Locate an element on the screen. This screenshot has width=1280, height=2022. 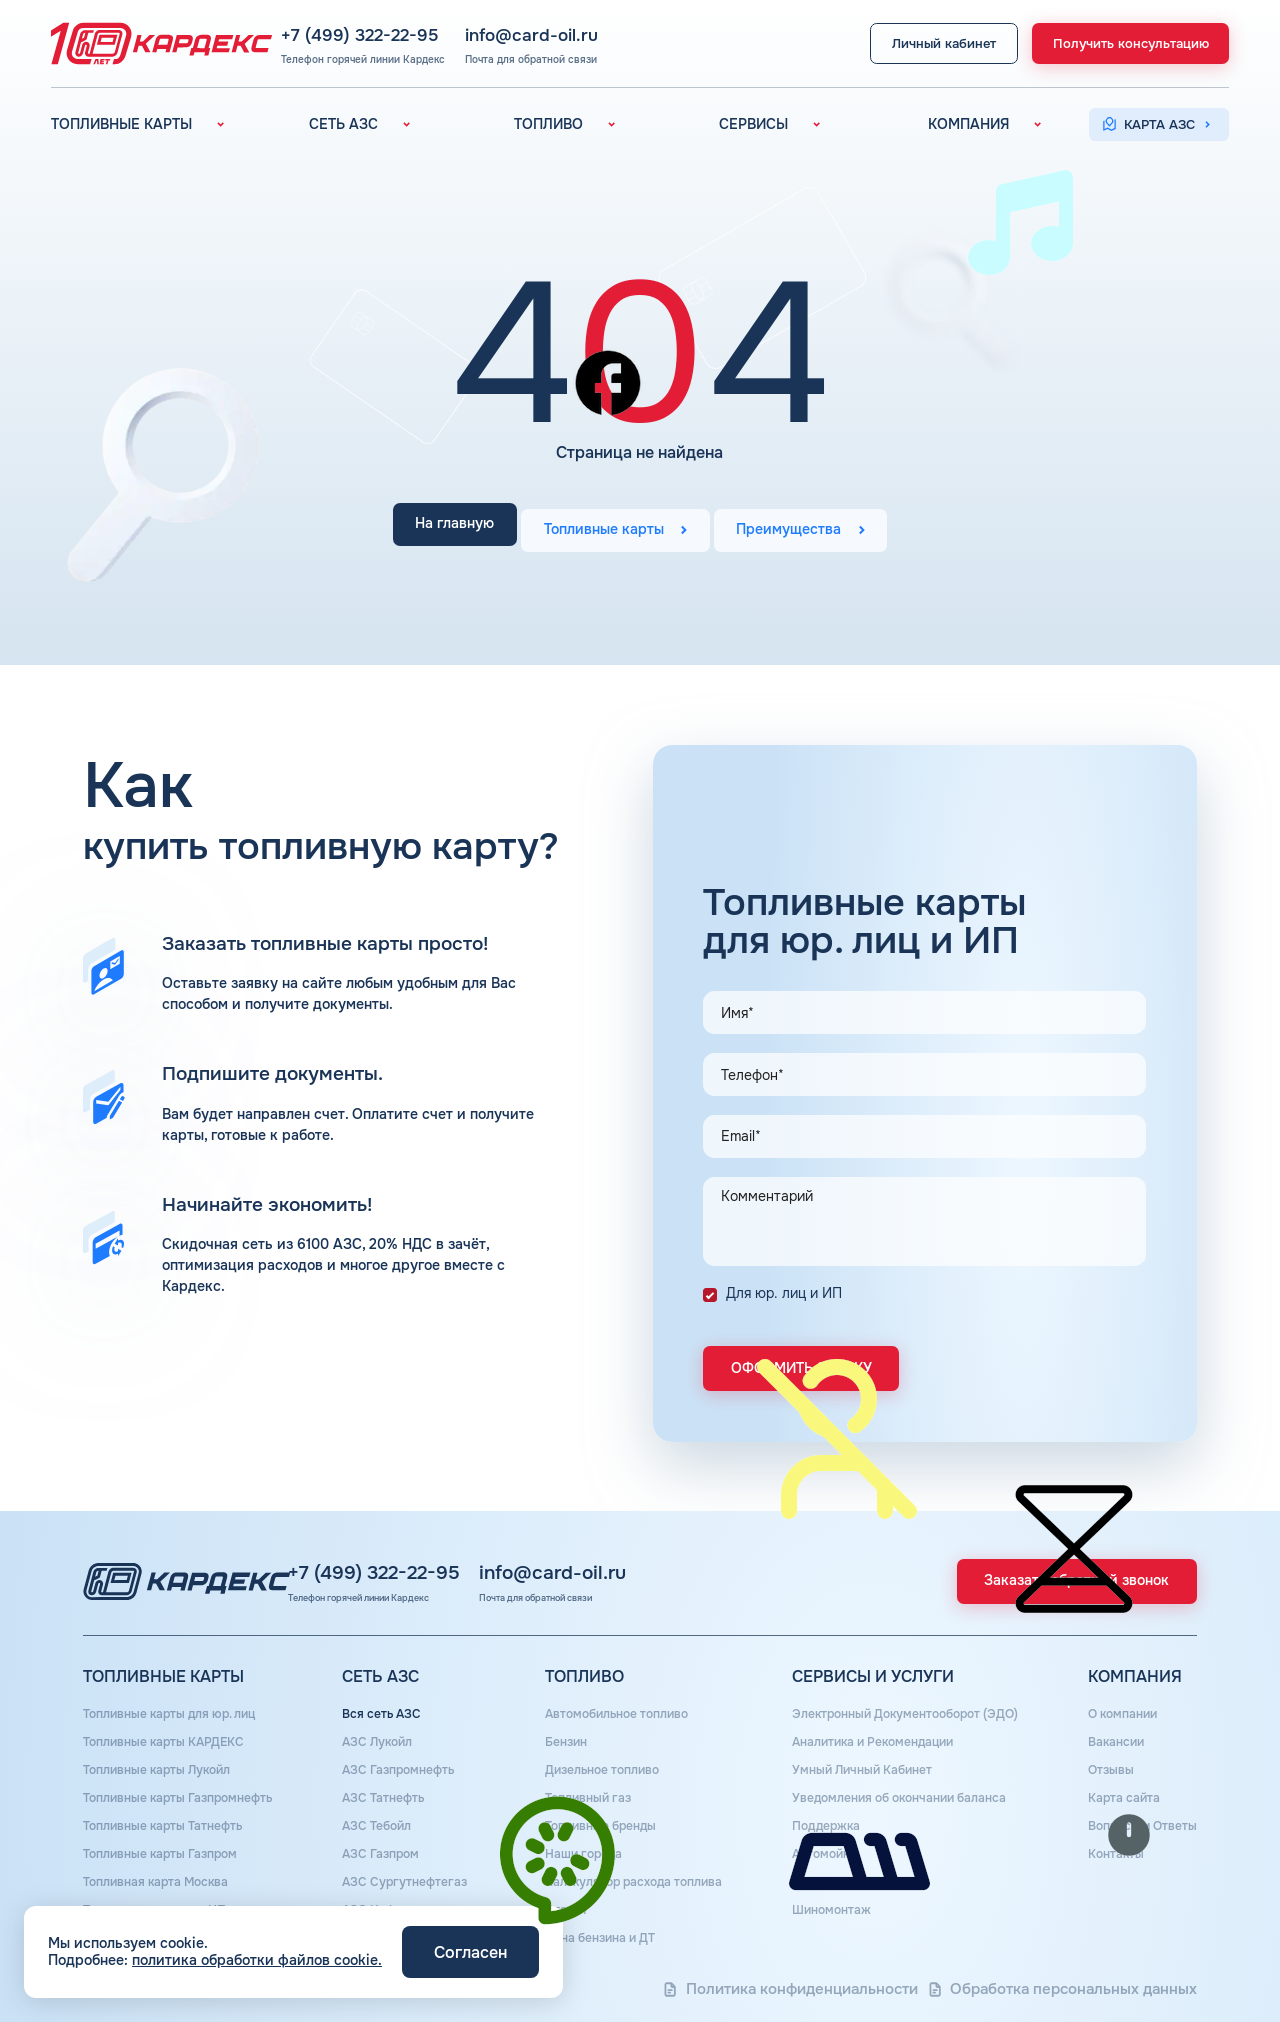
indicates 12 o'clock or noon/midnight is located at coordinates (1129, 1835).